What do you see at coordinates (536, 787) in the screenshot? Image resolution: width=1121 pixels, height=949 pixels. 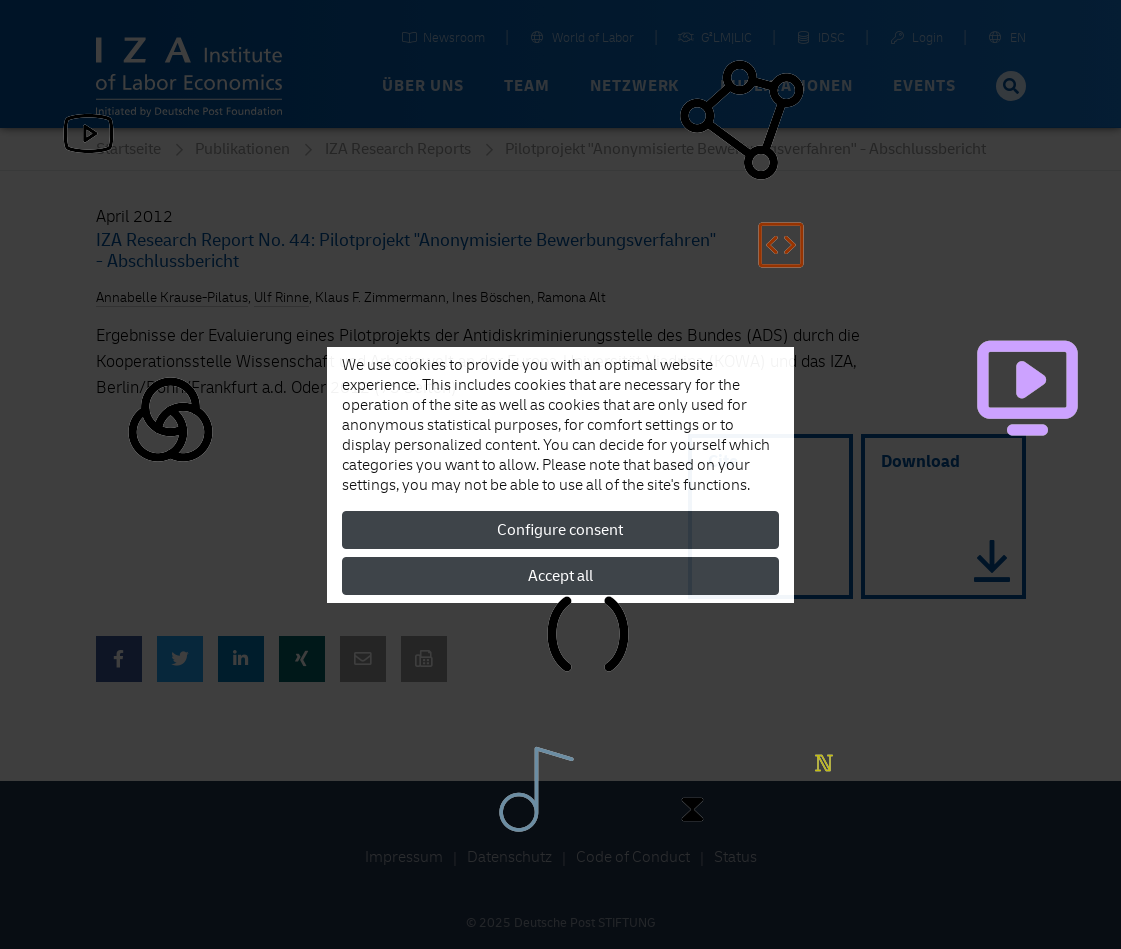 I see `access music or audio player` at bounding box center [536, 787].